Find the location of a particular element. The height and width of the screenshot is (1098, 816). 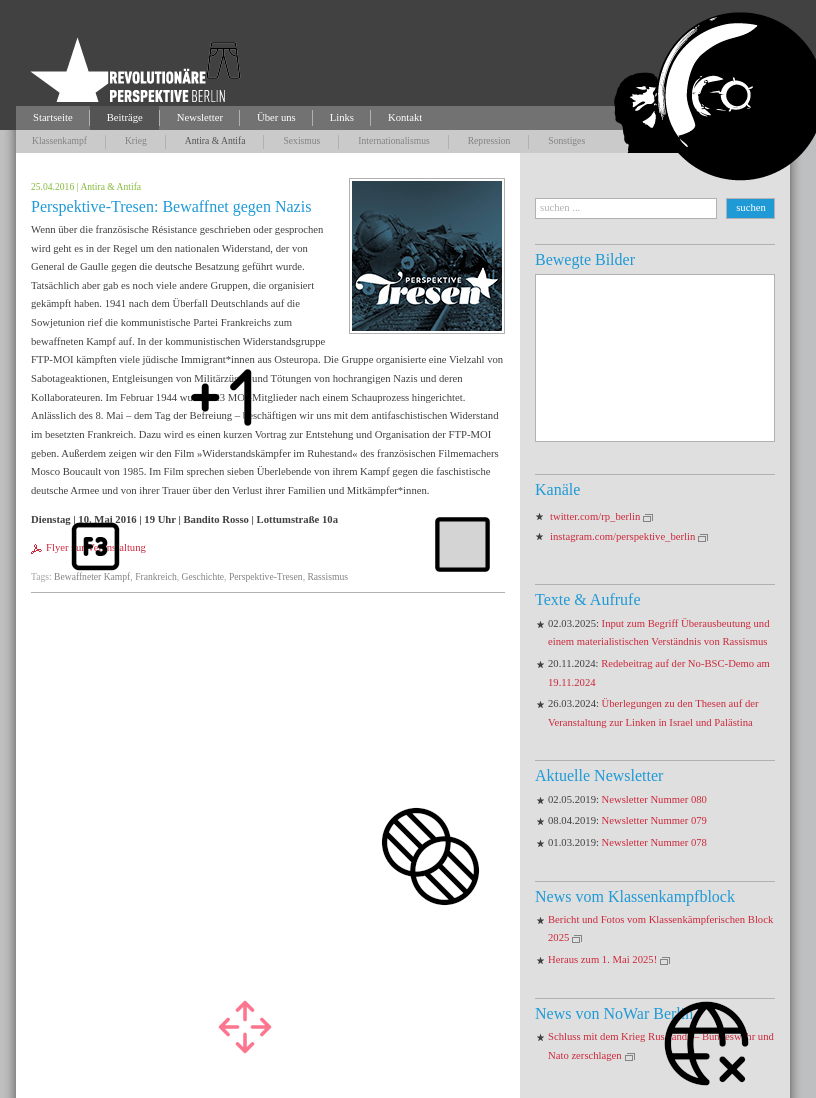

browse pants or bottoms category is located at coordinates (223, 60).